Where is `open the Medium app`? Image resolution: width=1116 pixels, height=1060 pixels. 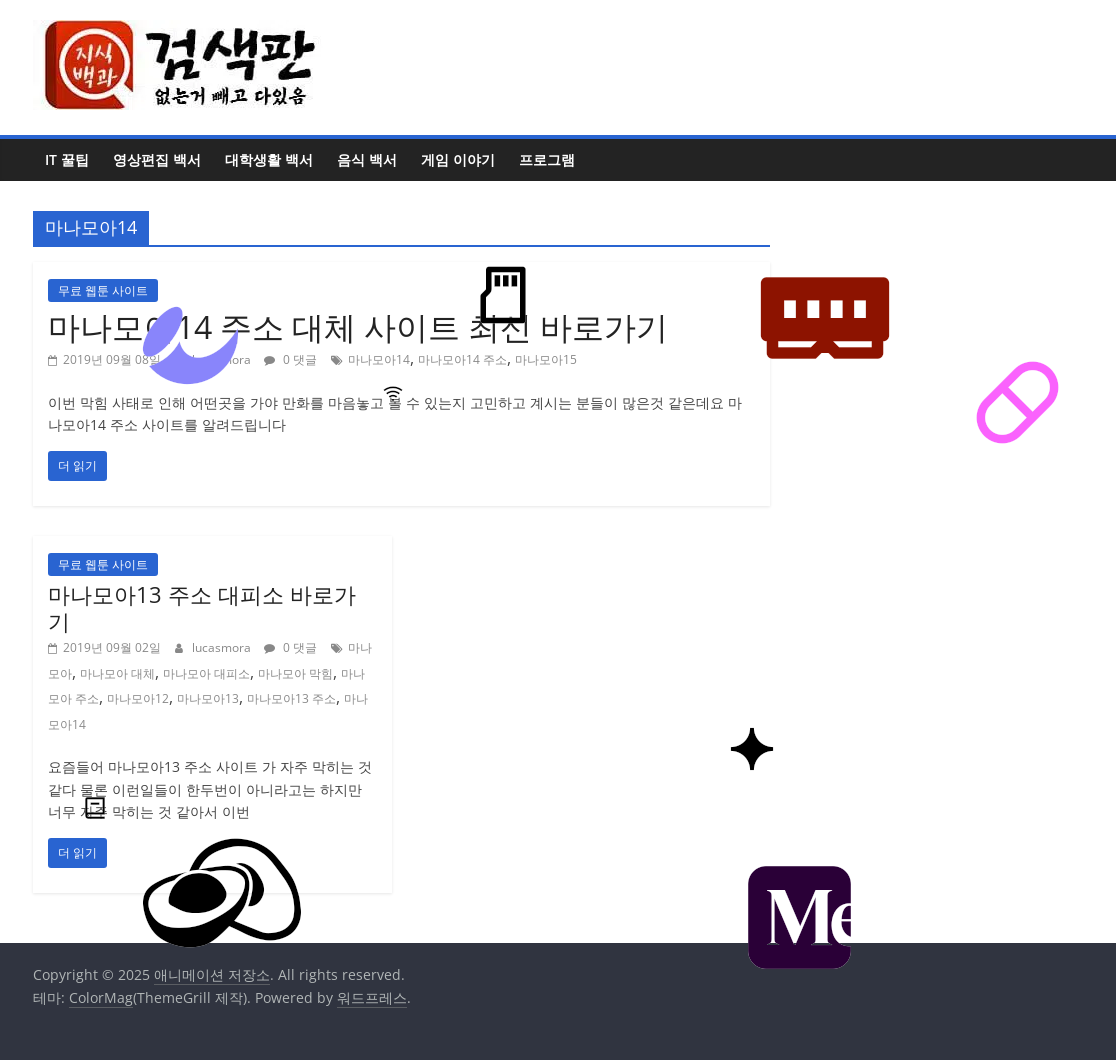 open the Medium app is located at coordinates (799, 917).